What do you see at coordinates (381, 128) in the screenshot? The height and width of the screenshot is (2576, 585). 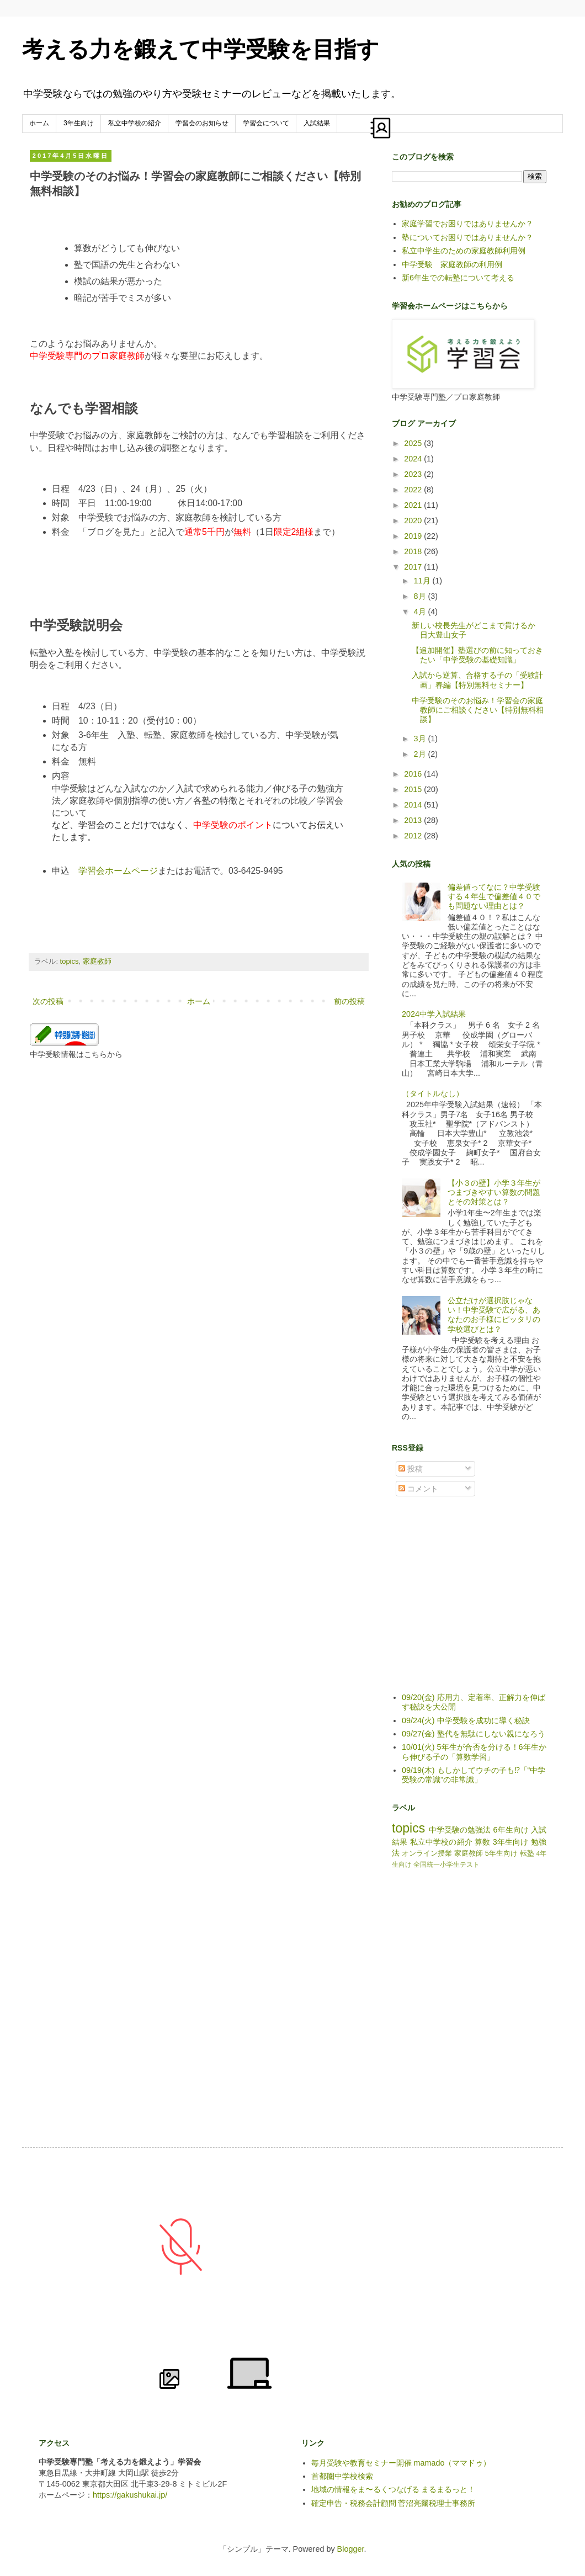 I see `open your contacts list` at bounding box center [381, 128].